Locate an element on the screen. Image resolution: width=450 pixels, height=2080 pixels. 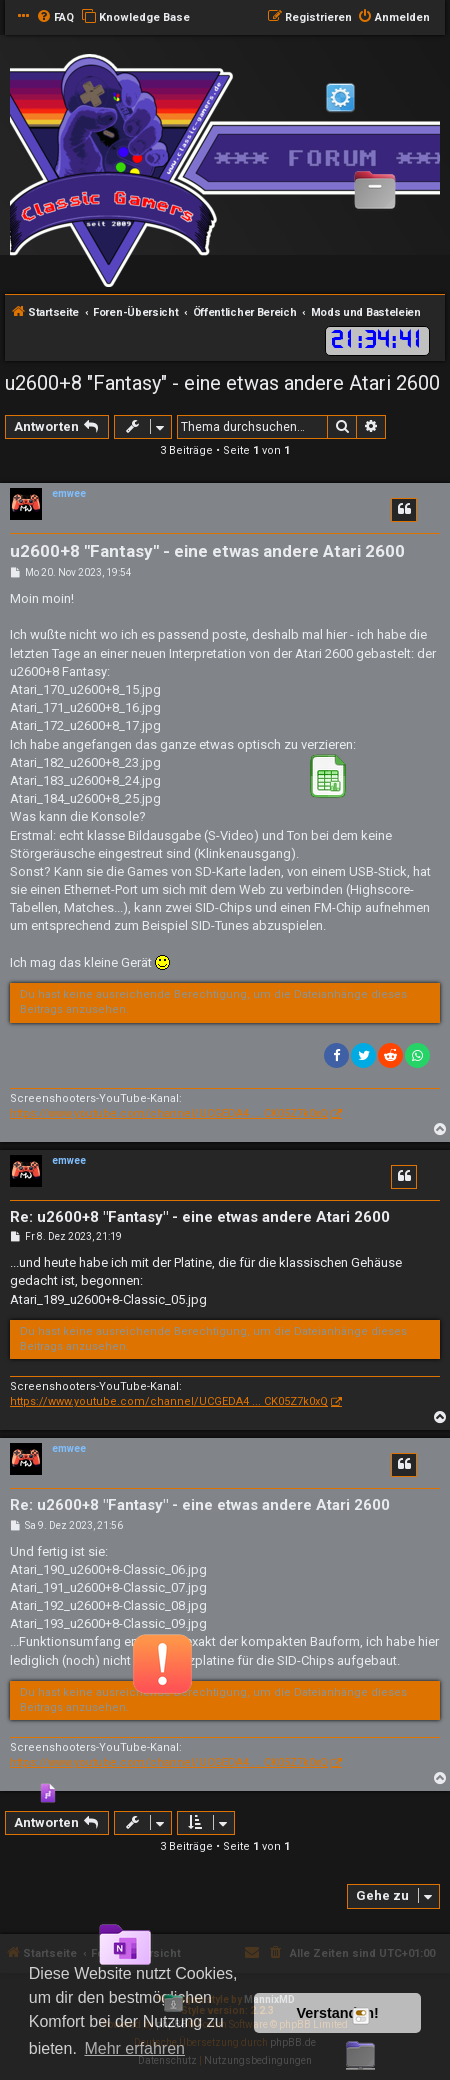
open an opendocument spreadsheet file is located at coordinates (328, 776).